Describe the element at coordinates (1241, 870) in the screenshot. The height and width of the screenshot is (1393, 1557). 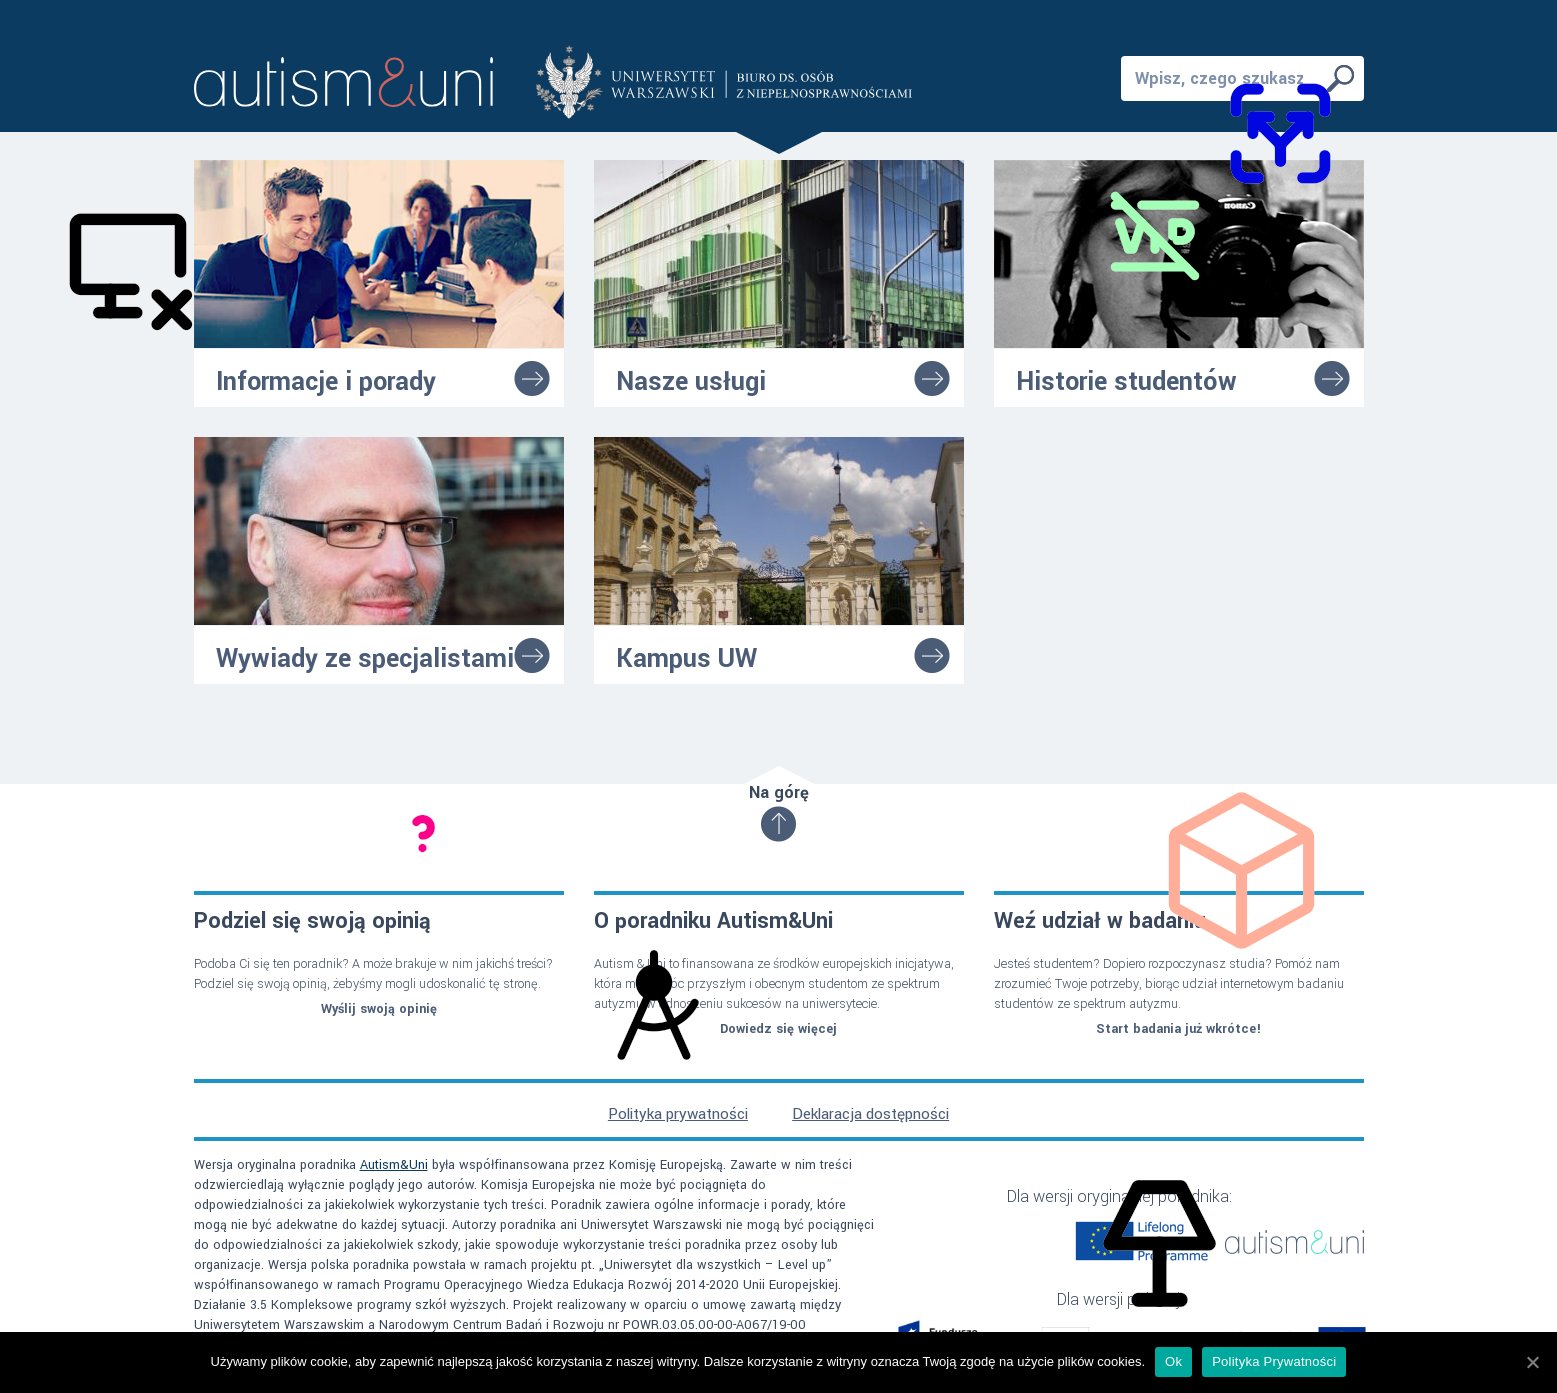
I see `view 3D model or object` at that location.